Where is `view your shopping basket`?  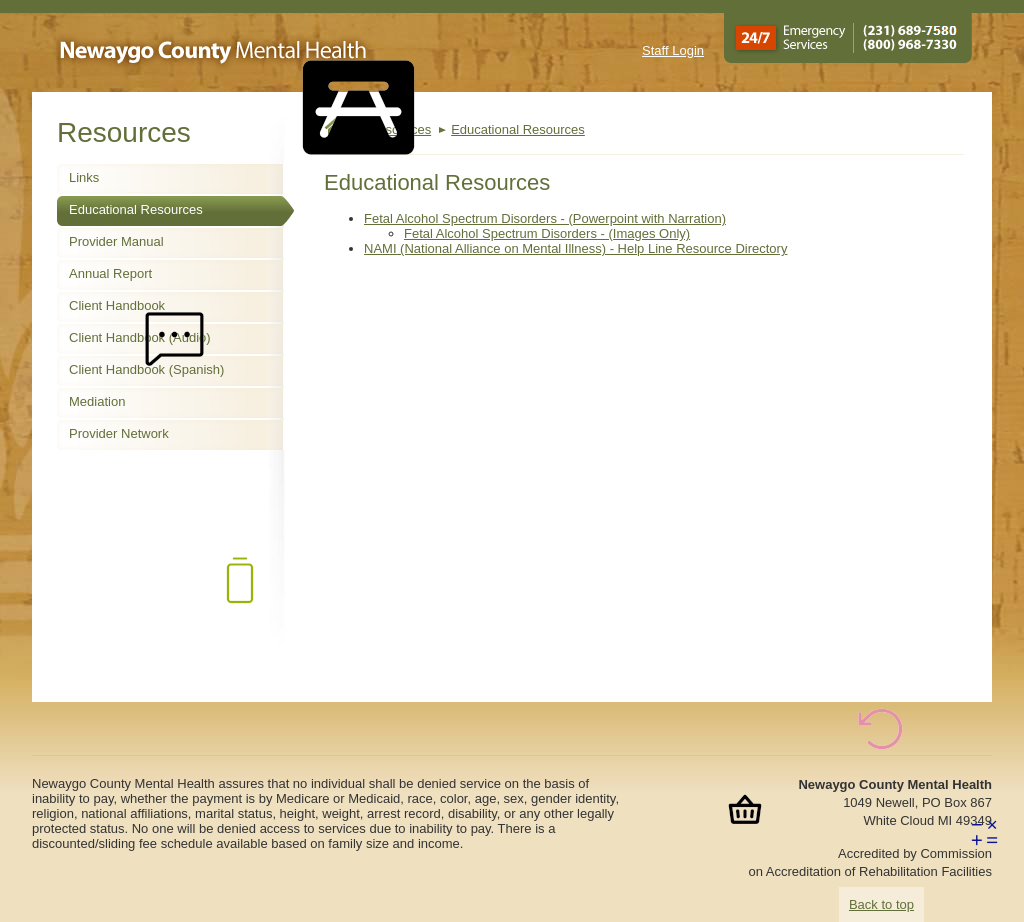 view your shopping basket is located at coordinates (745, 811).